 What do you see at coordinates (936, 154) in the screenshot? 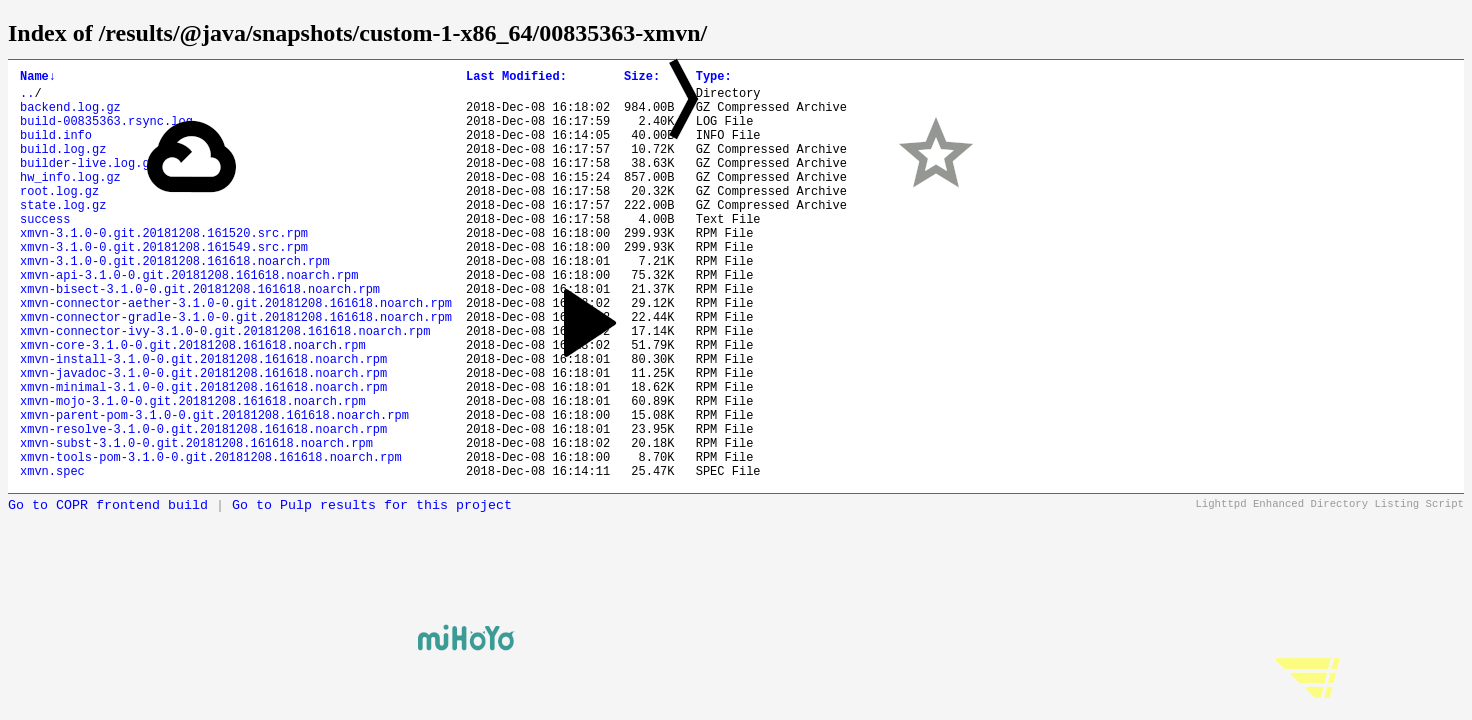
I see `add item to favorites` at bounding box center [936, 154].